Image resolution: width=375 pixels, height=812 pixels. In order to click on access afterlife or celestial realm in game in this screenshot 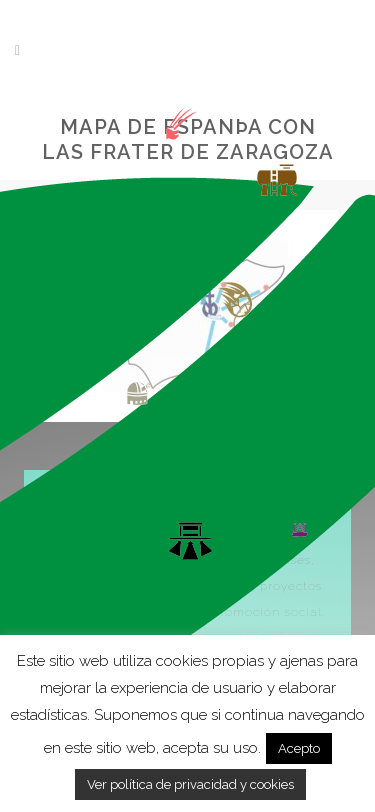, I will do `click(300, 530)`.